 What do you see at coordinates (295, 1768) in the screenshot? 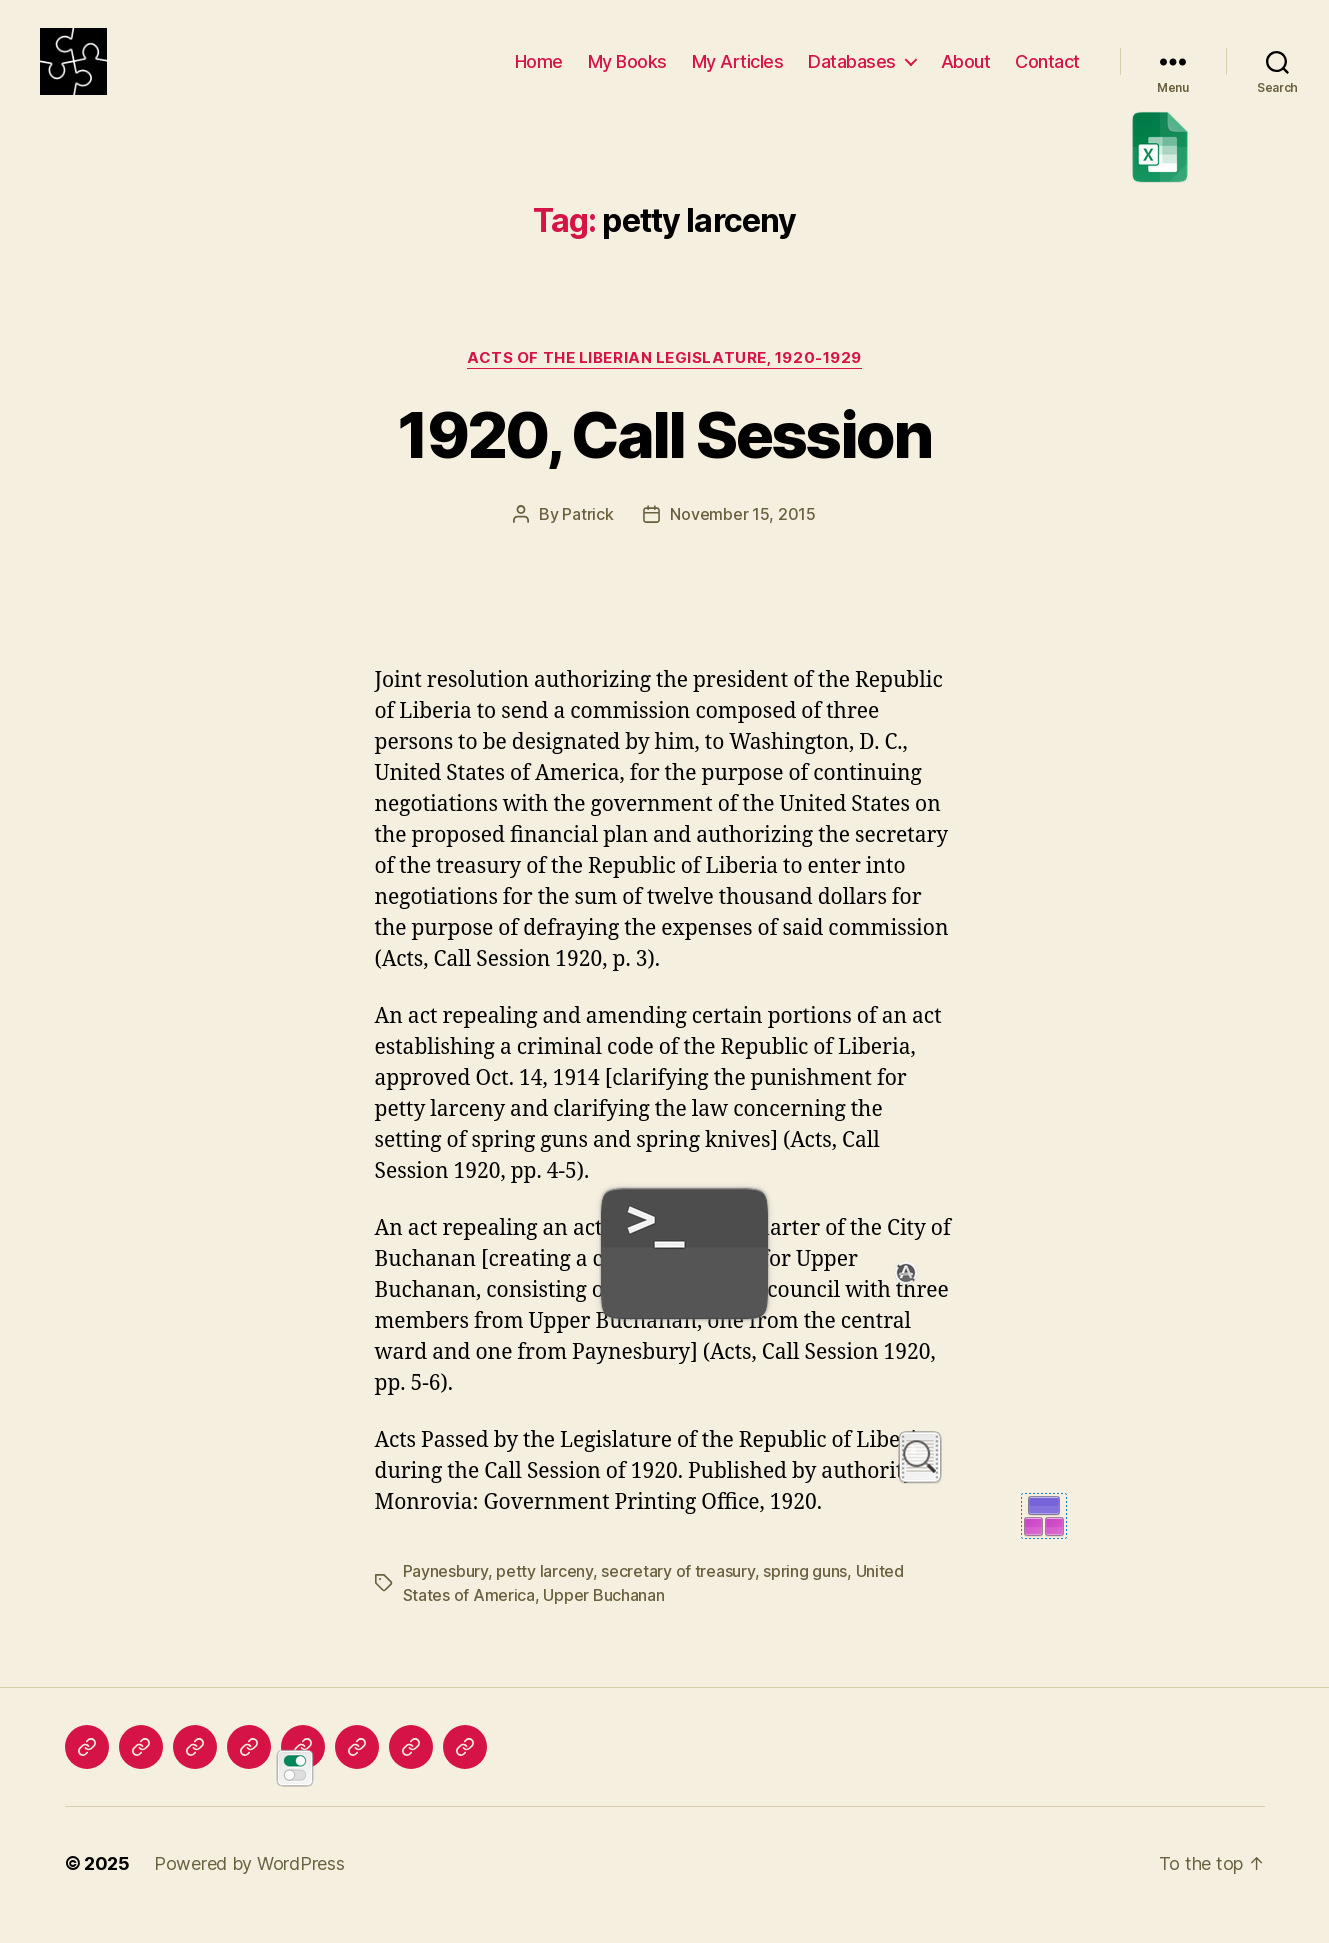
I see `open system settings or preferences` at bounding box center [295, 1768].